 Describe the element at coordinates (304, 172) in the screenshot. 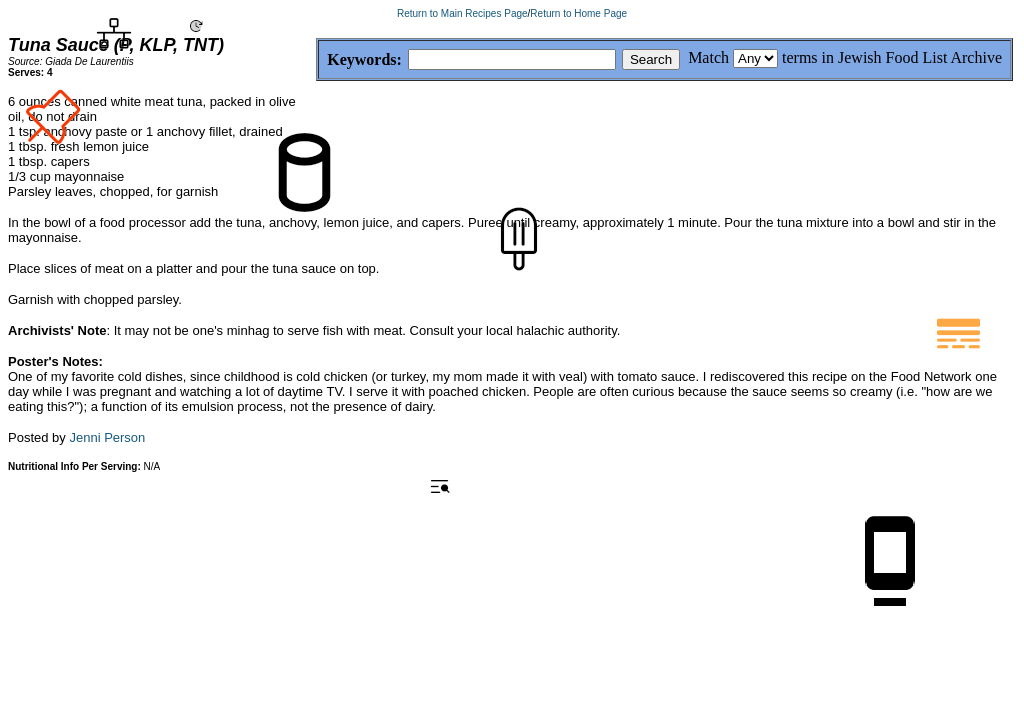

I see `access database or storage` at that location.